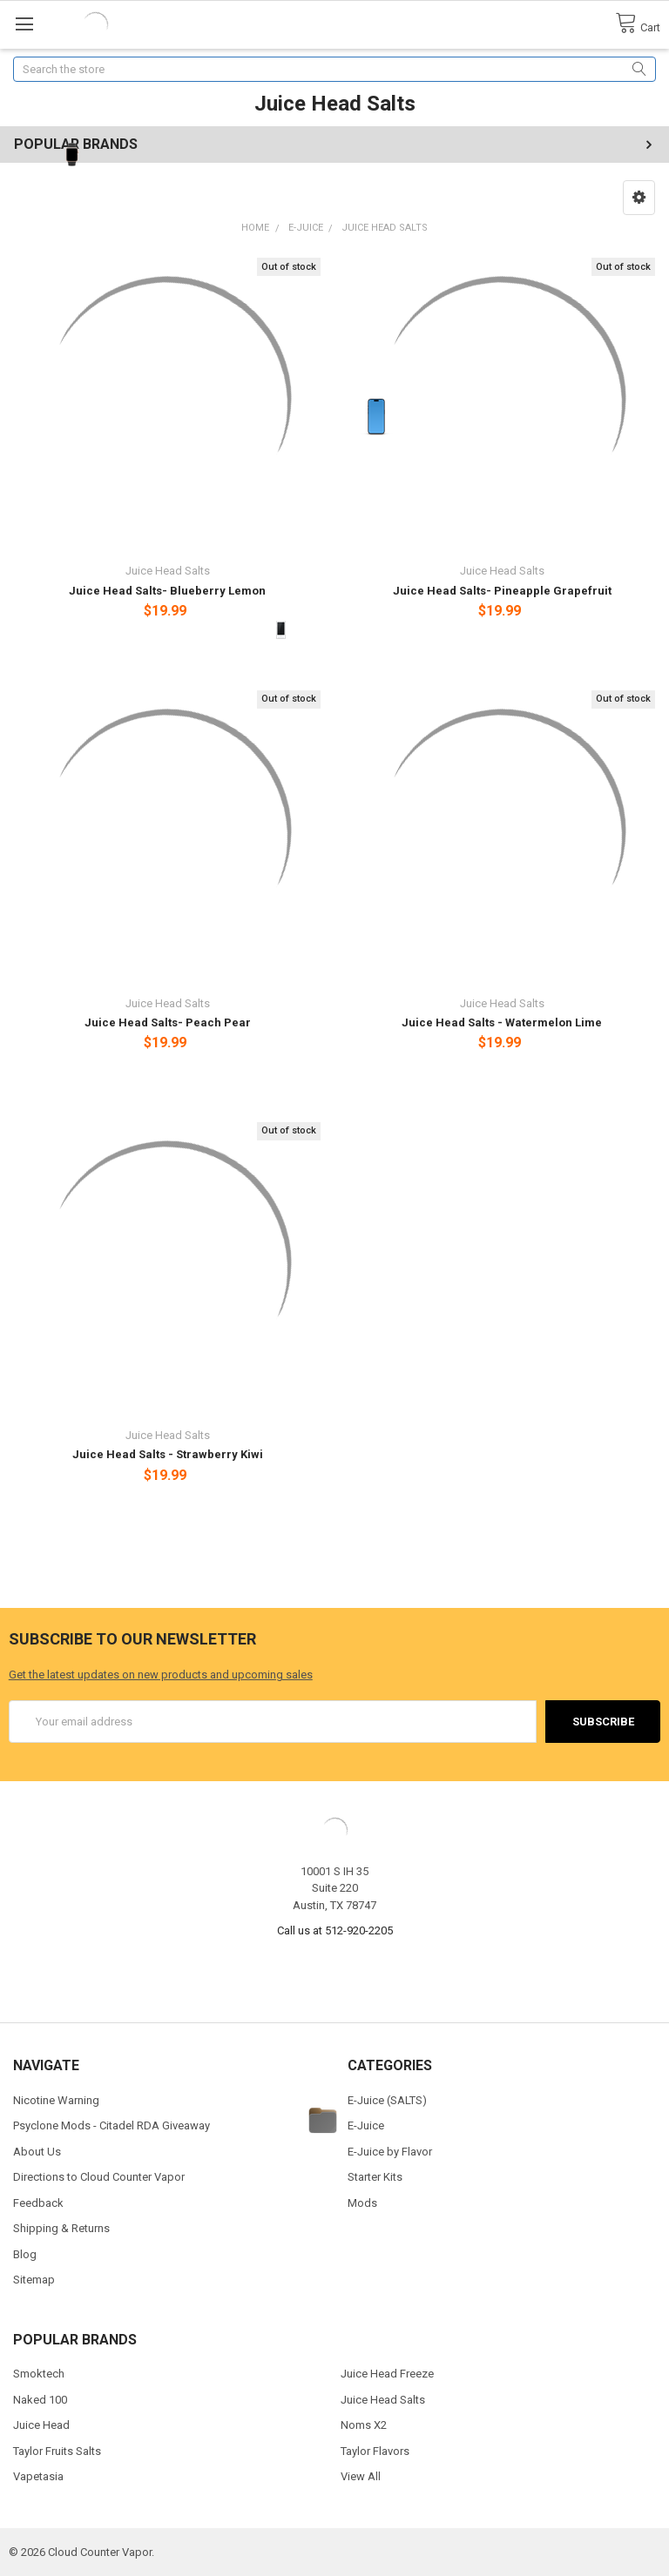  What do you see at coordinates (322, 2120) in the screenshot?
I see `open folder to view files` at bounding box center [322, 2120].